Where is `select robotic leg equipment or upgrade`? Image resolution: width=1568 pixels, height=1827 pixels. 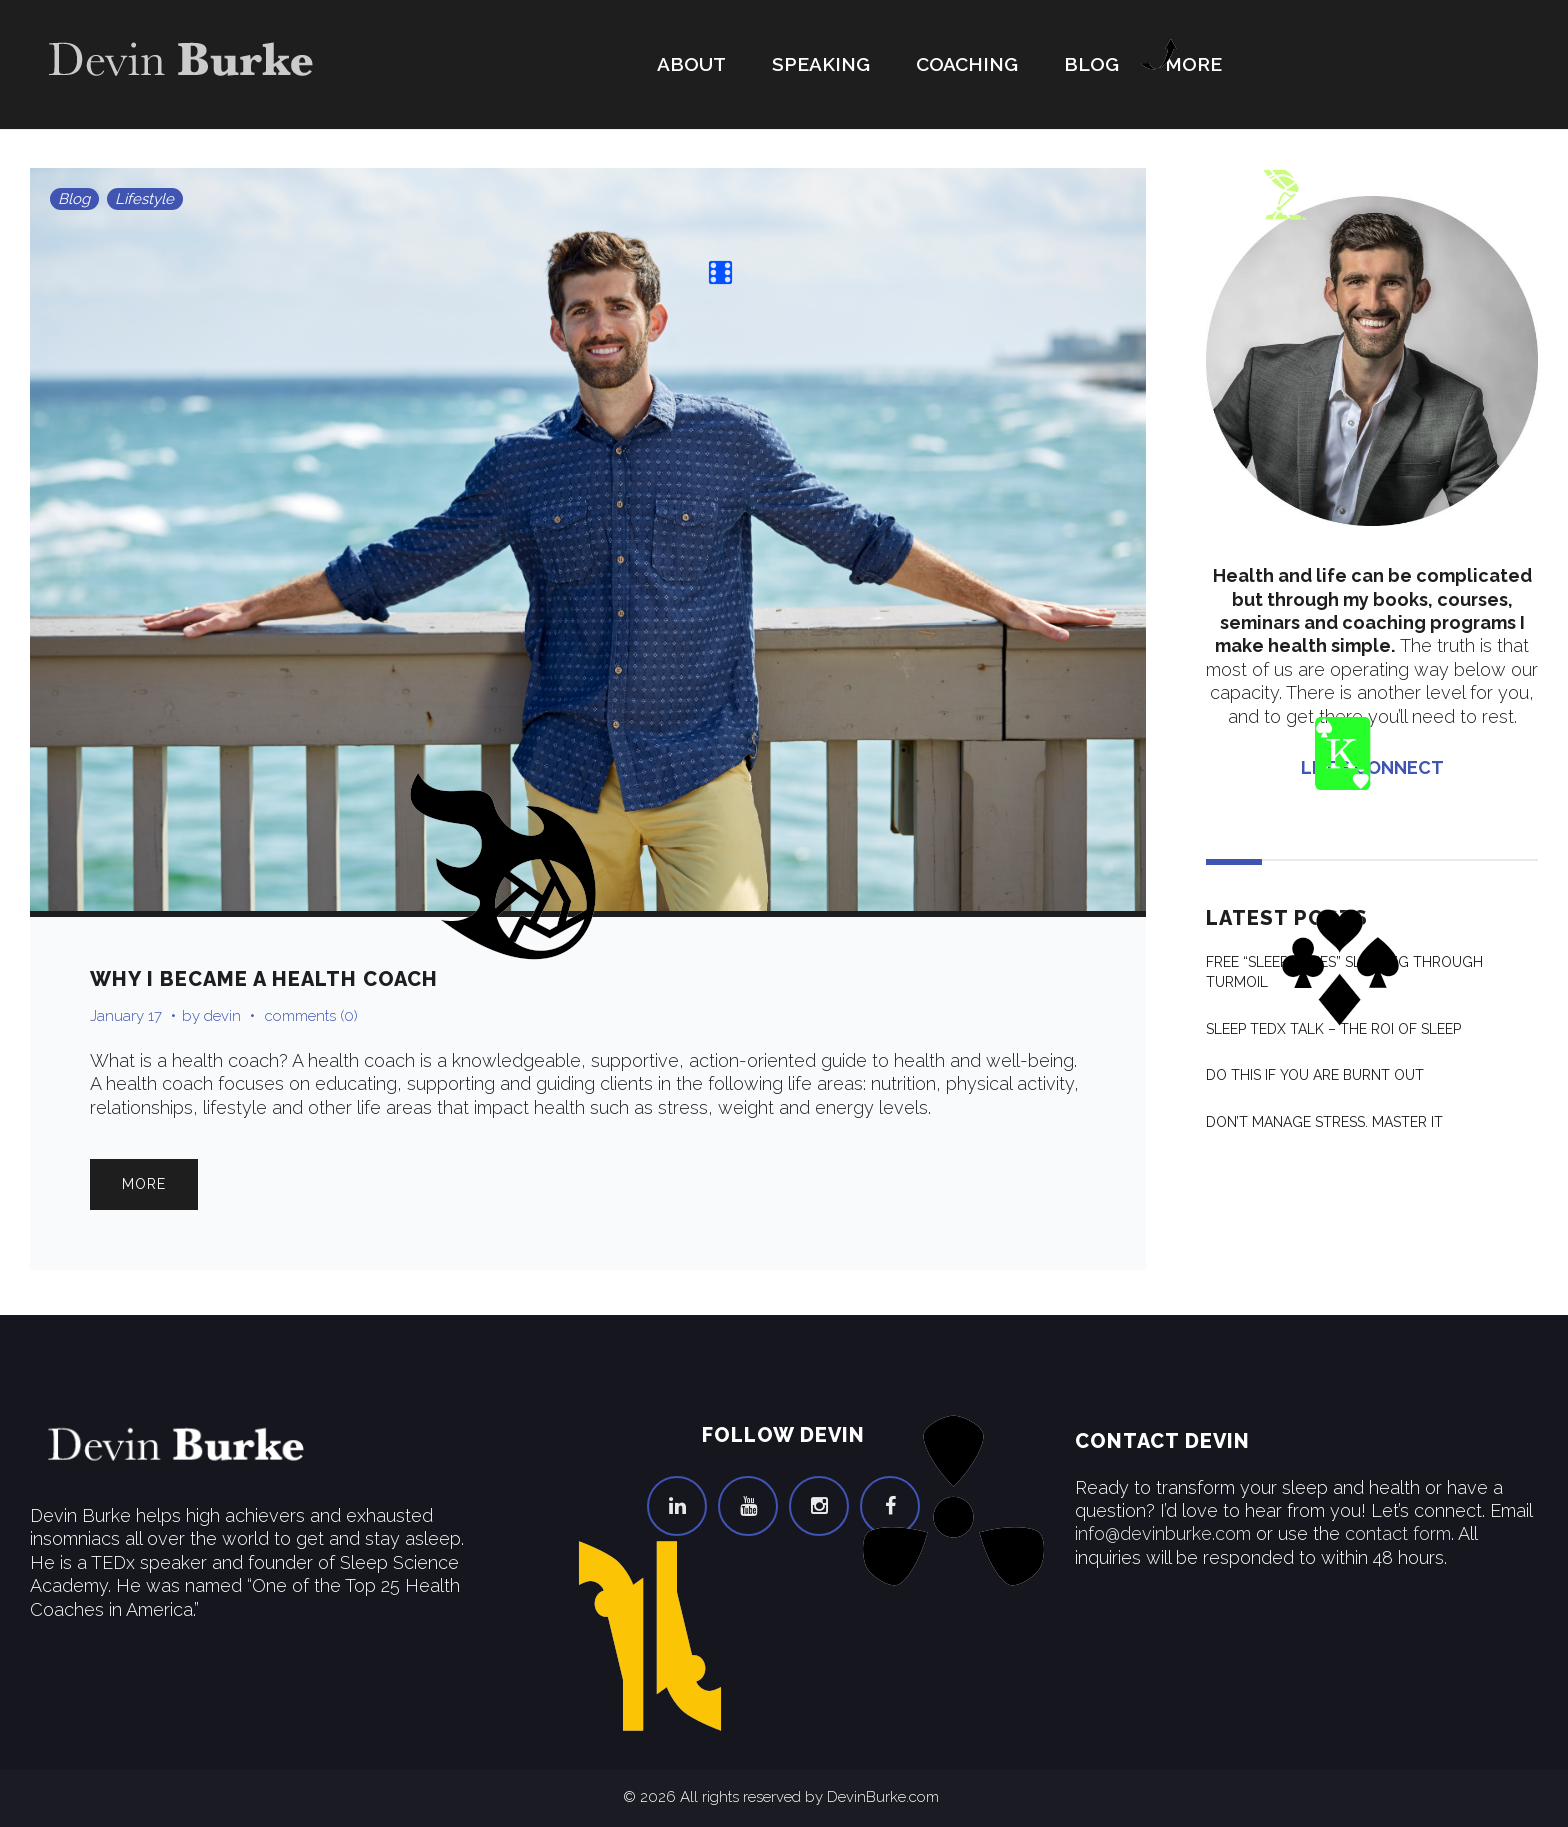 select robotic leg equipment or upgrade is located at coordinates (1285, 195).